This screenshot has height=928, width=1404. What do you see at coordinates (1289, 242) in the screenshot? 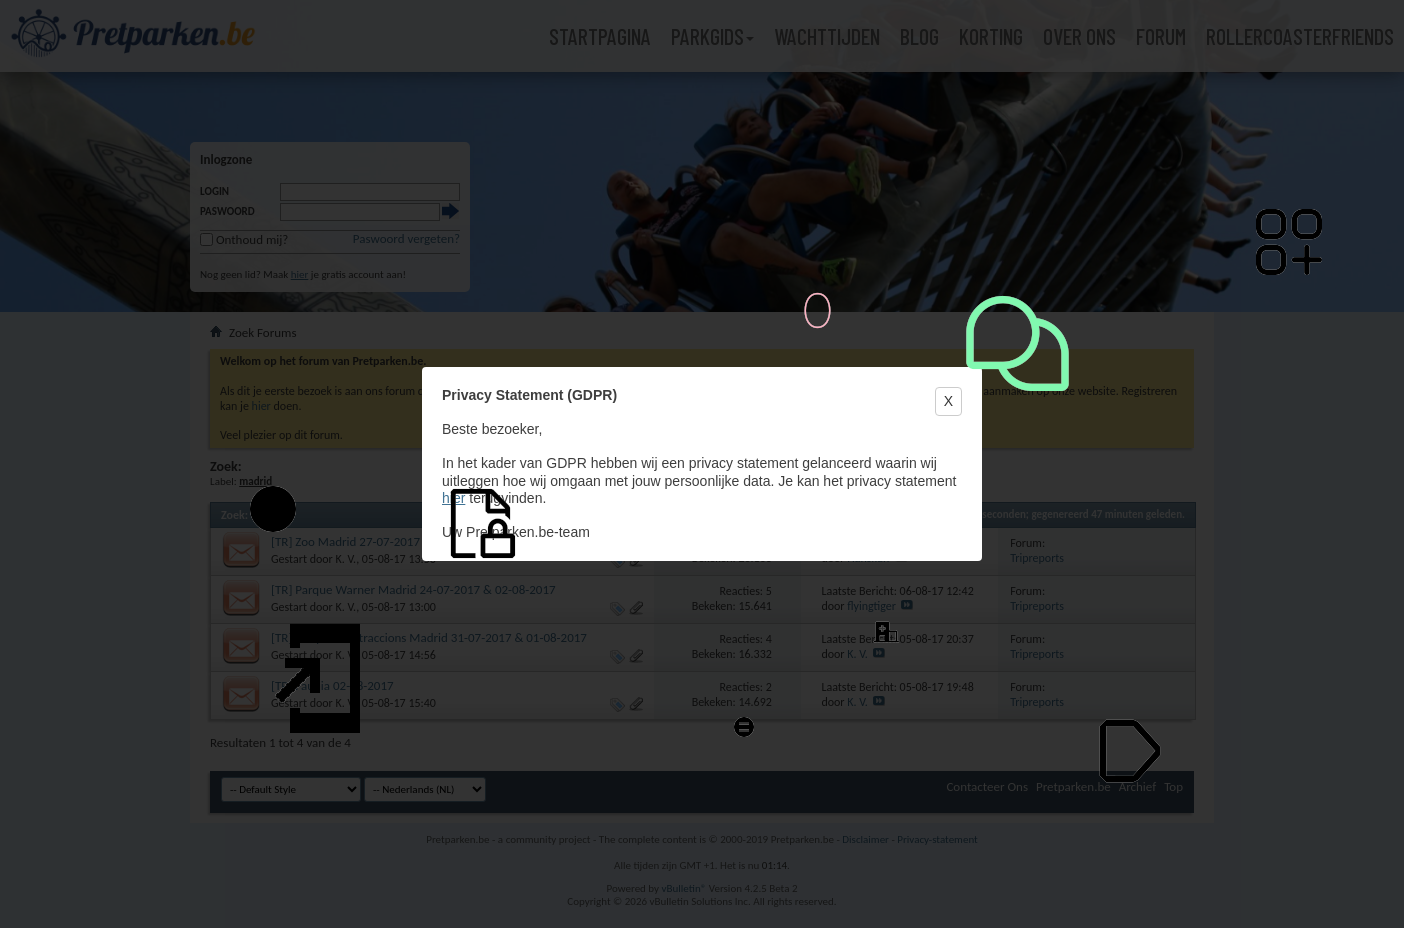
I see `add a new widget or module` at bounding box center [1289, 242].